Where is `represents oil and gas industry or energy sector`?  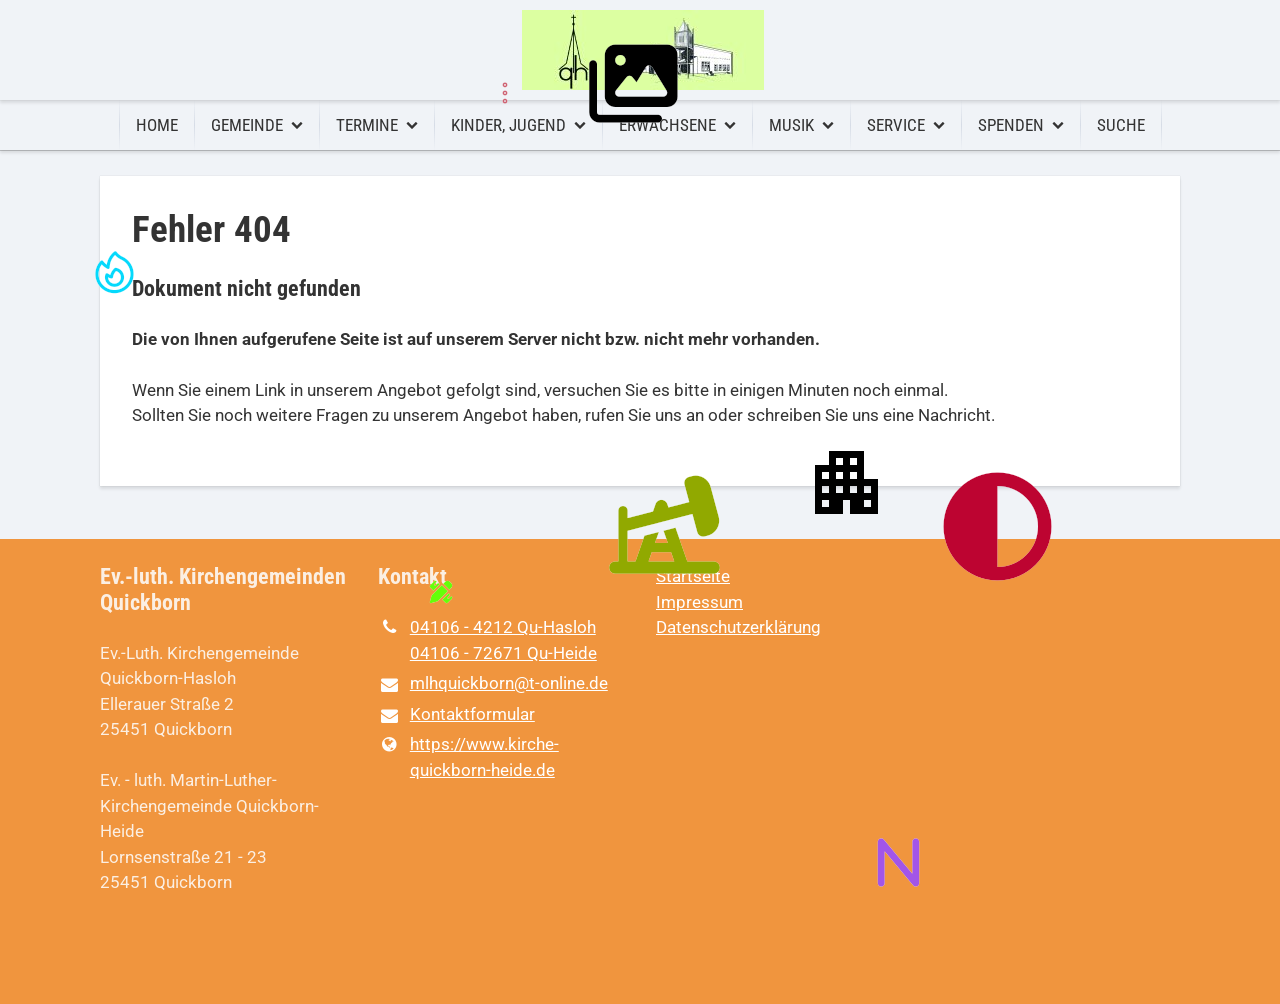
represents oil and gas industry or energy sector is located at coordinates (664, 524).